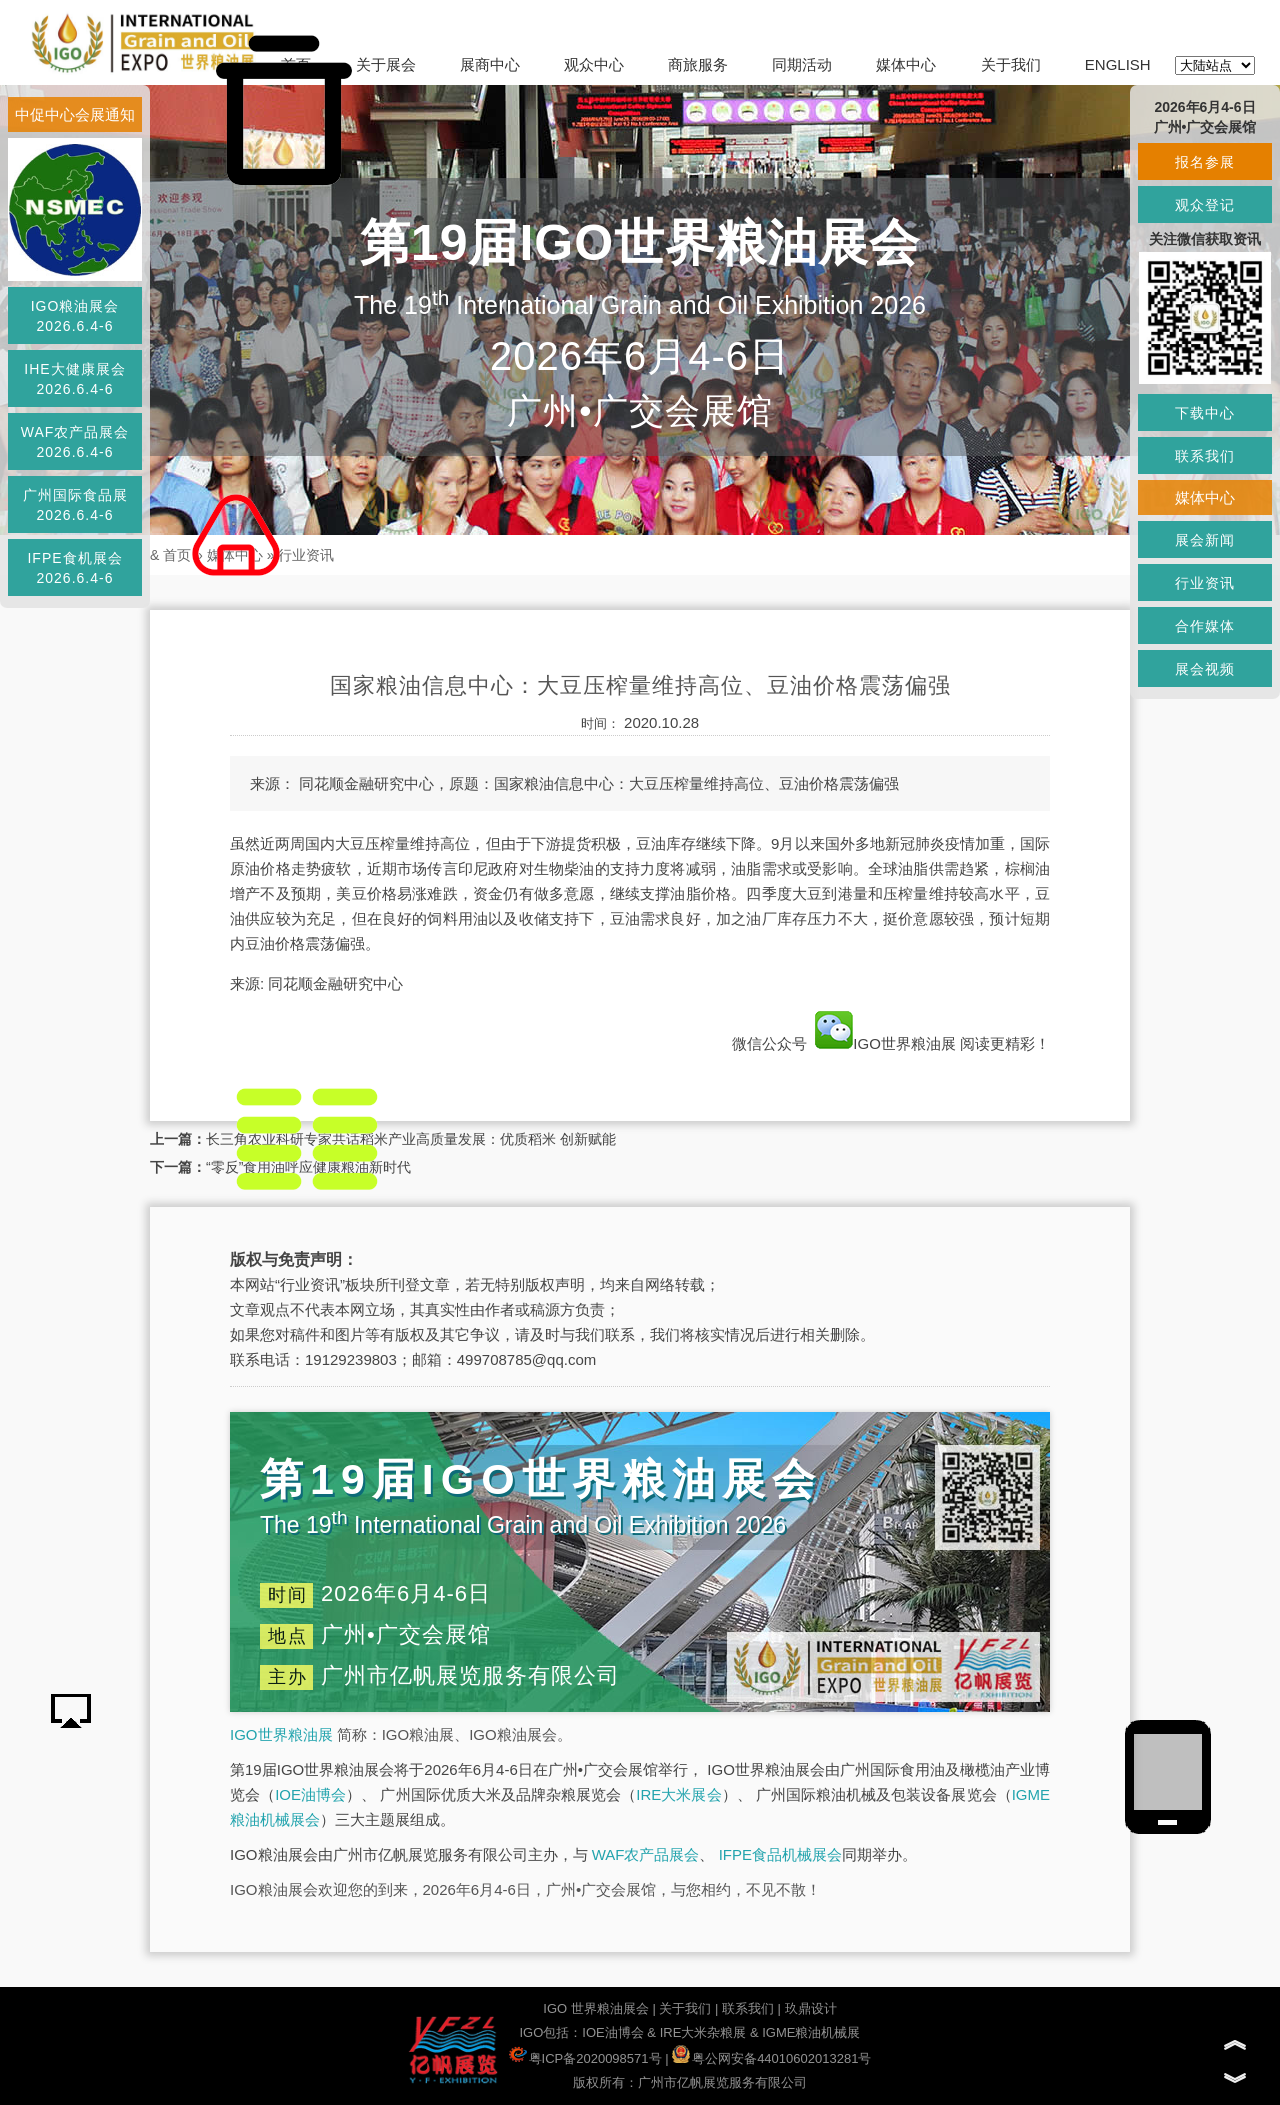  I want to click on switch to multi-column text layout, so click(307, 1142).